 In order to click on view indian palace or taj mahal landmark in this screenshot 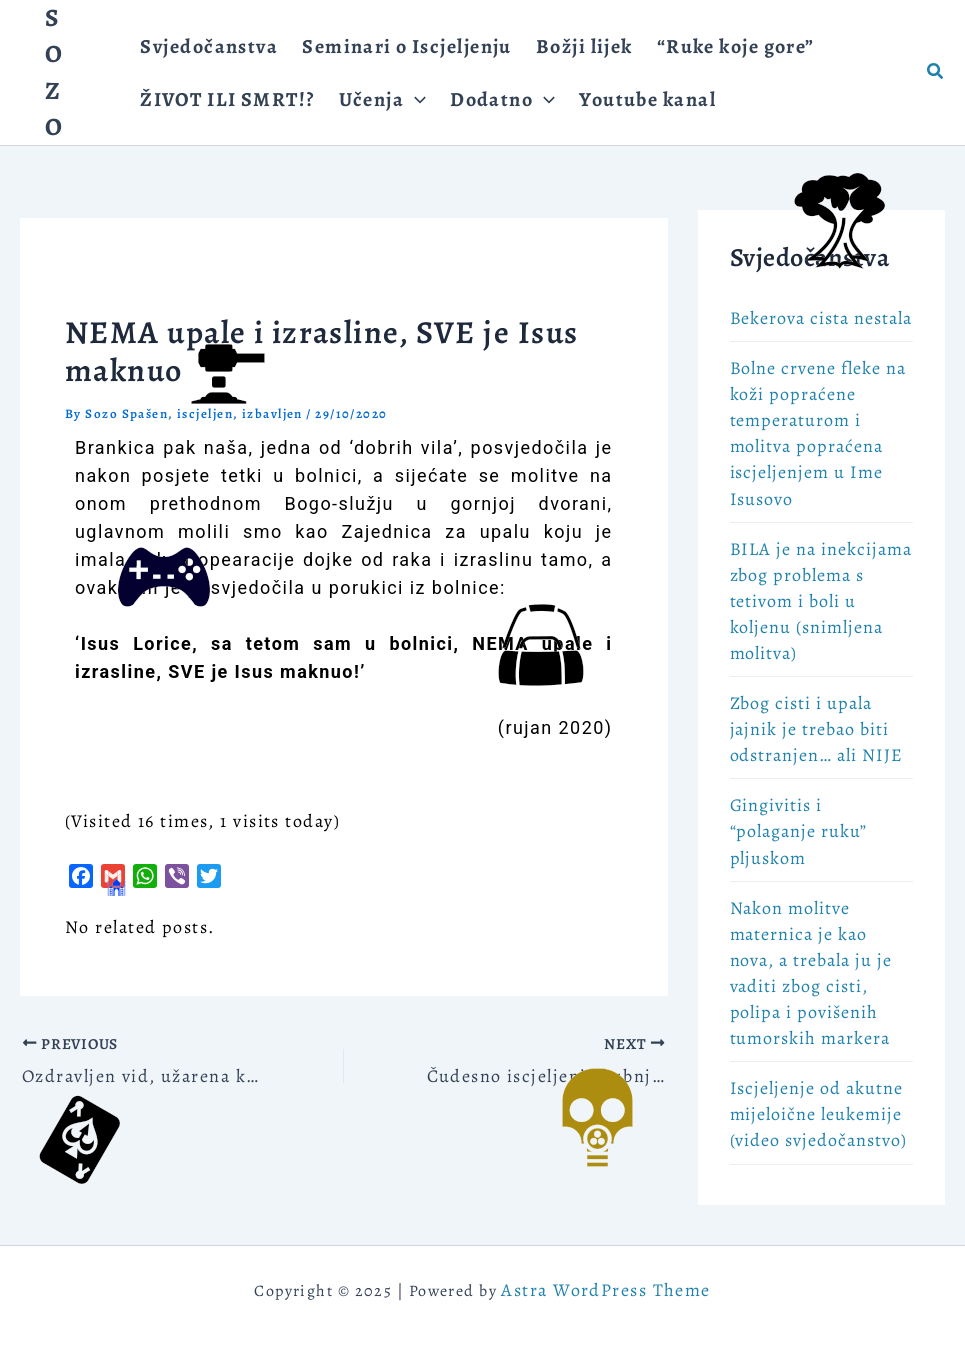, I will do `click(116, 887)`.